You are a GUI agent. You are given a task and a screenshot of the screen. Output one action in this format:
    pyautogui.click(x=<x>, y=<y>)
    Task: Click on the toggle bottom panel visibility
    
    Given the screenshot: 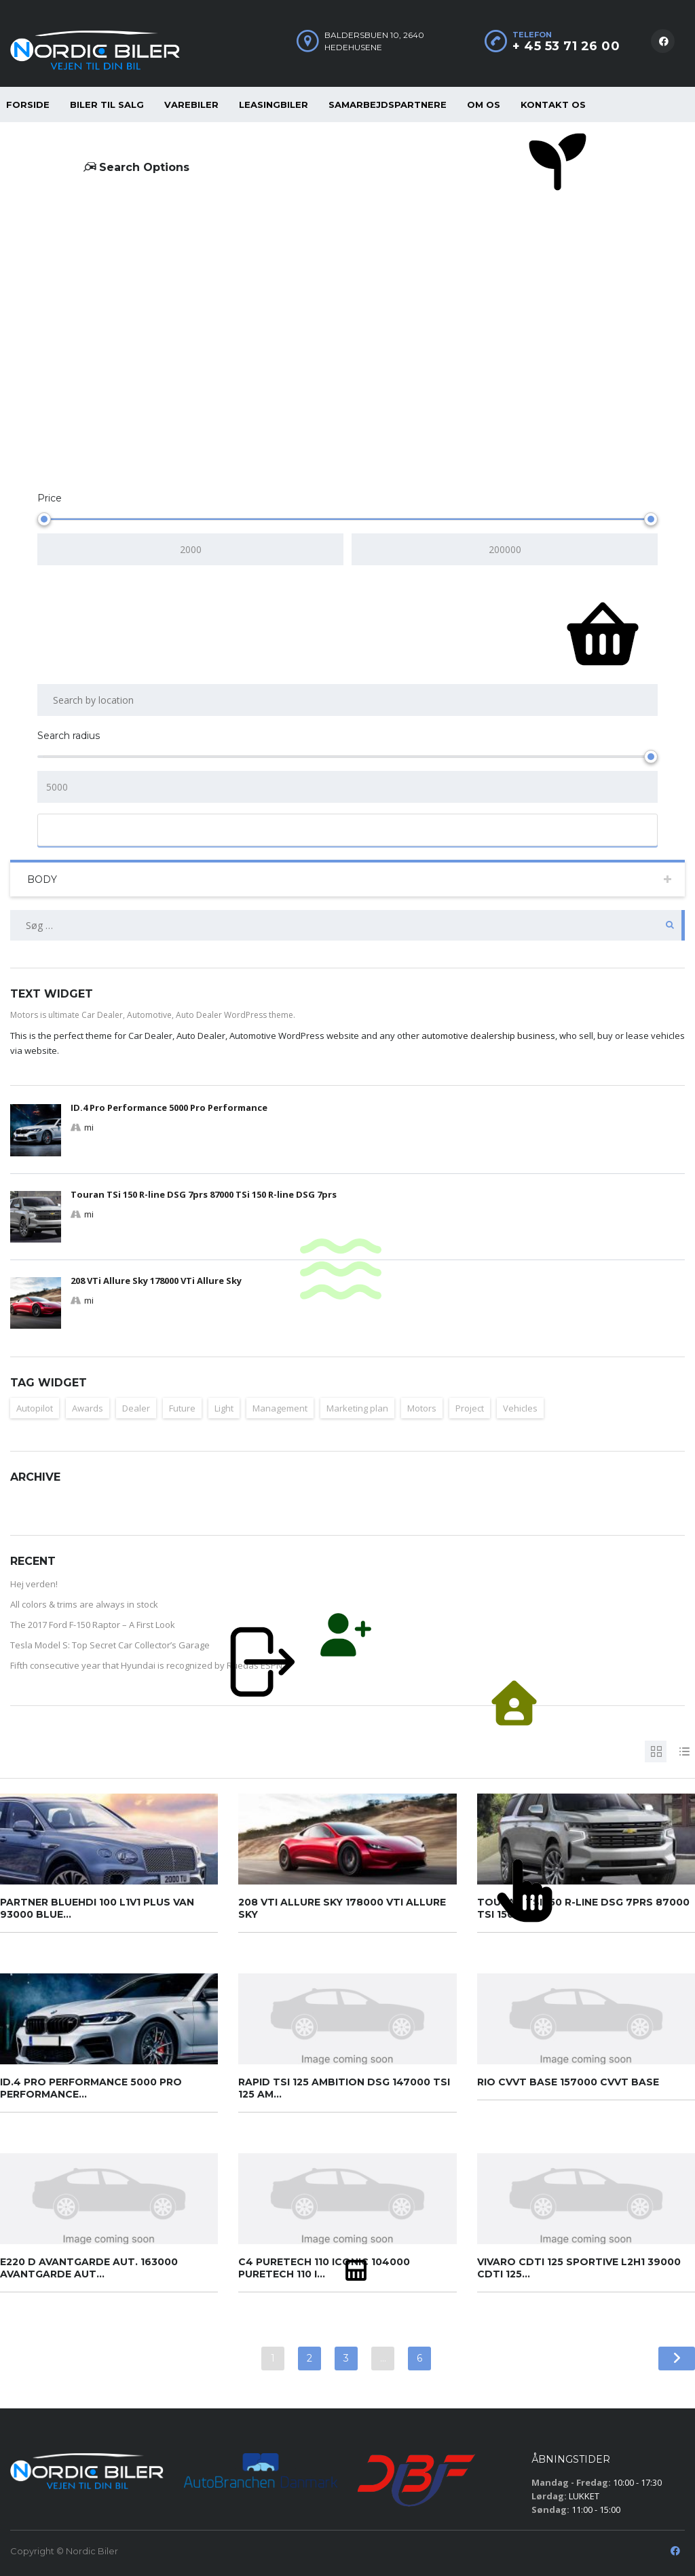 What is the action you would take?
    pyautogui.click(x=356, y=2270)
    